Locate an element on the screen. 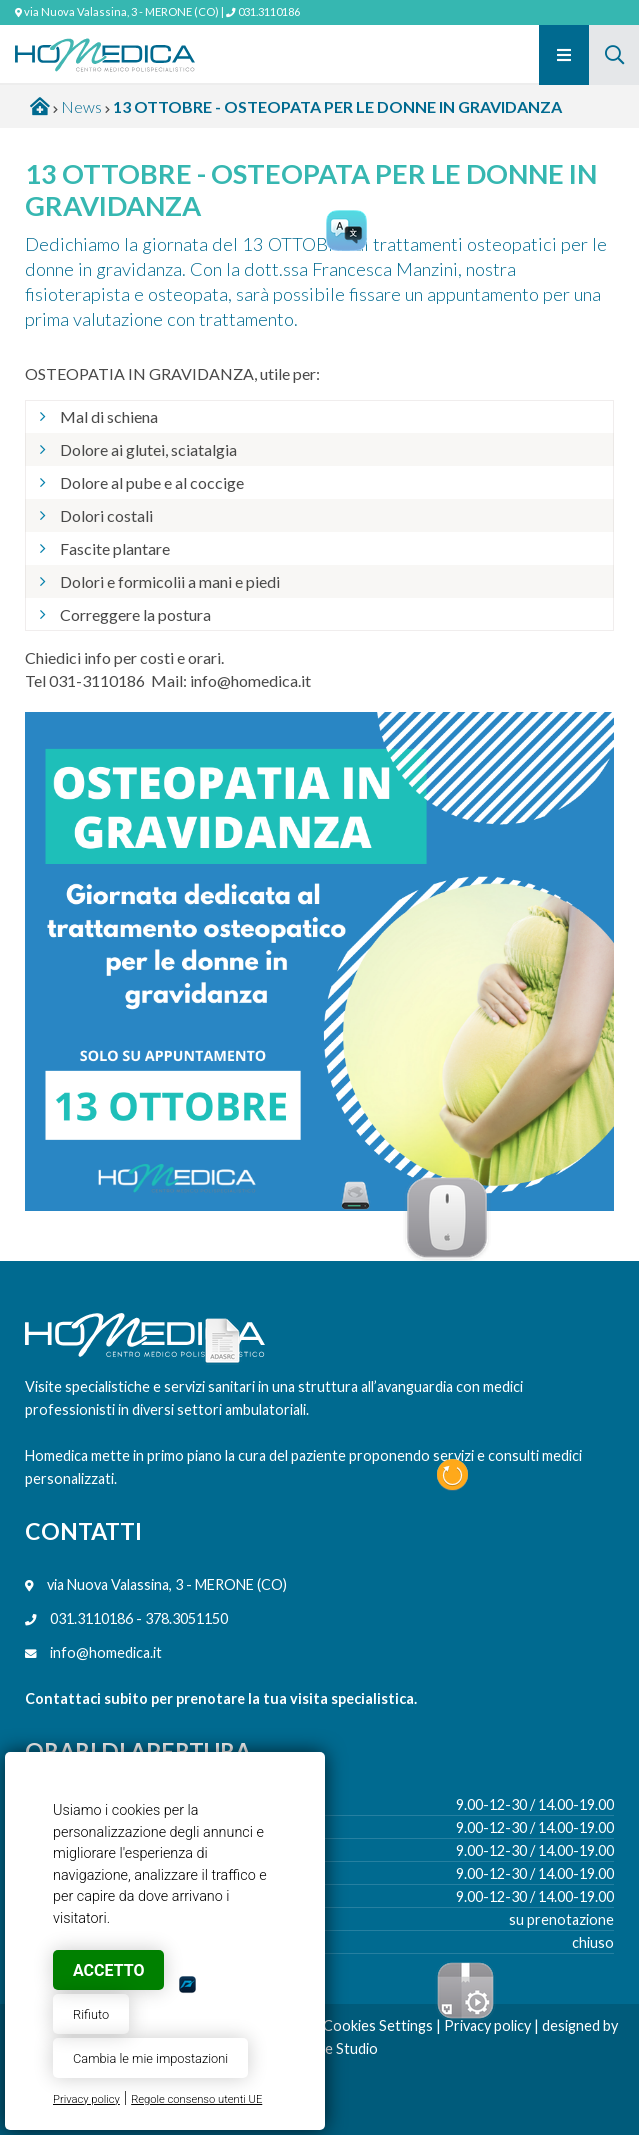 Image resolution: width=639 pixels, height=2135 pixels. access network server or shared storage is located at coordinates (355, 1195).